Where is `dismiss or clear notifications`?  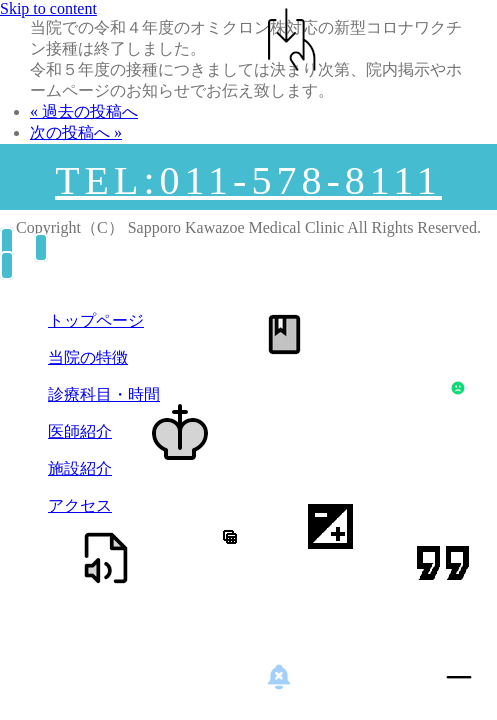 dismiss or clear notifications is located at coordinates (279, 677).